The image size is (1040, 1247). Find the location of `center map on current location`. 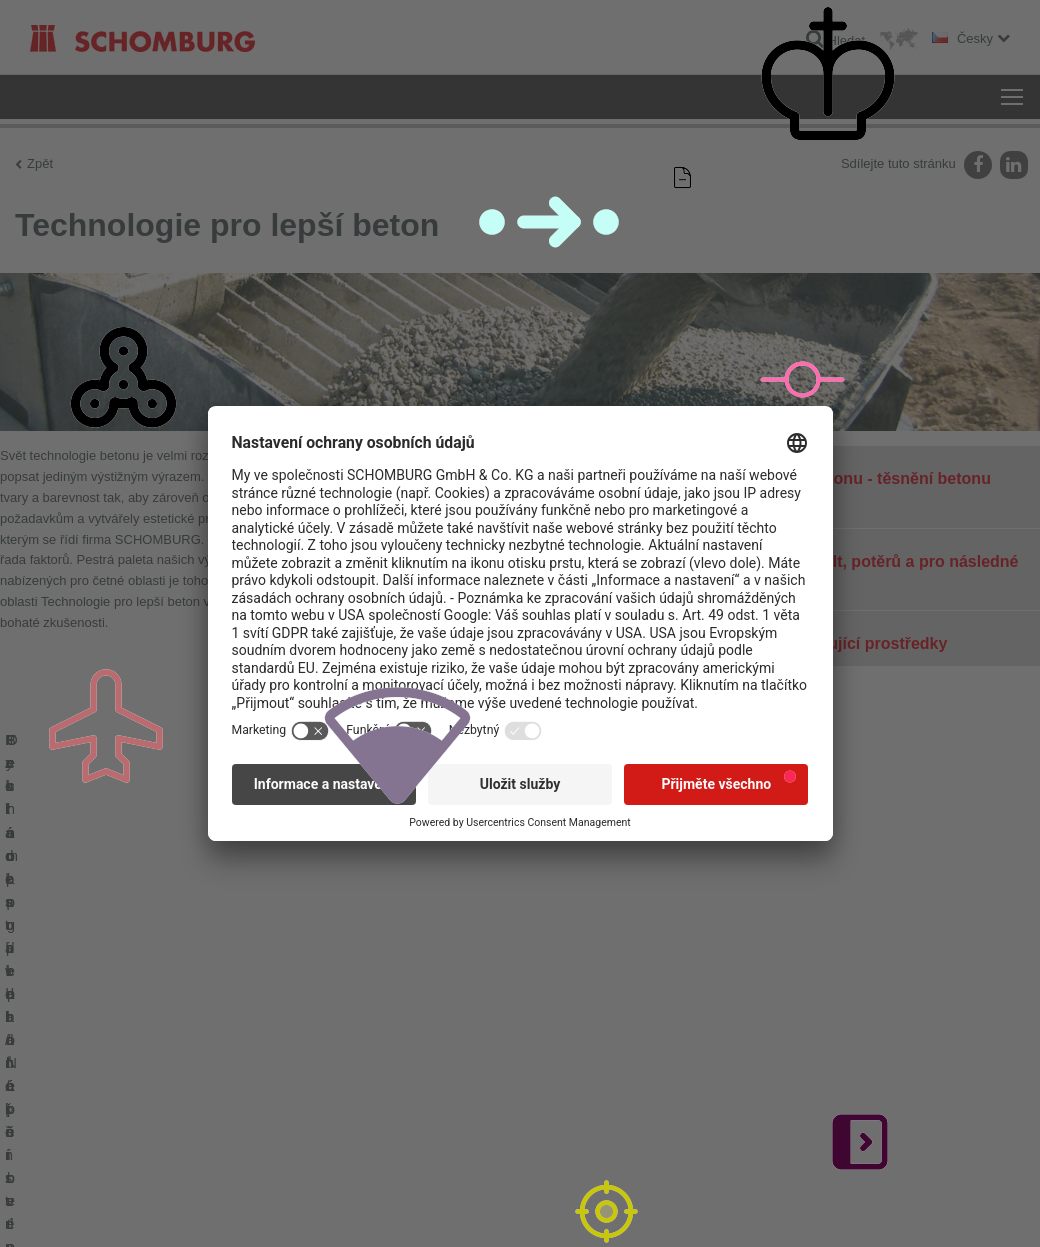

center map on current location is located at coordinates (606, 1211).